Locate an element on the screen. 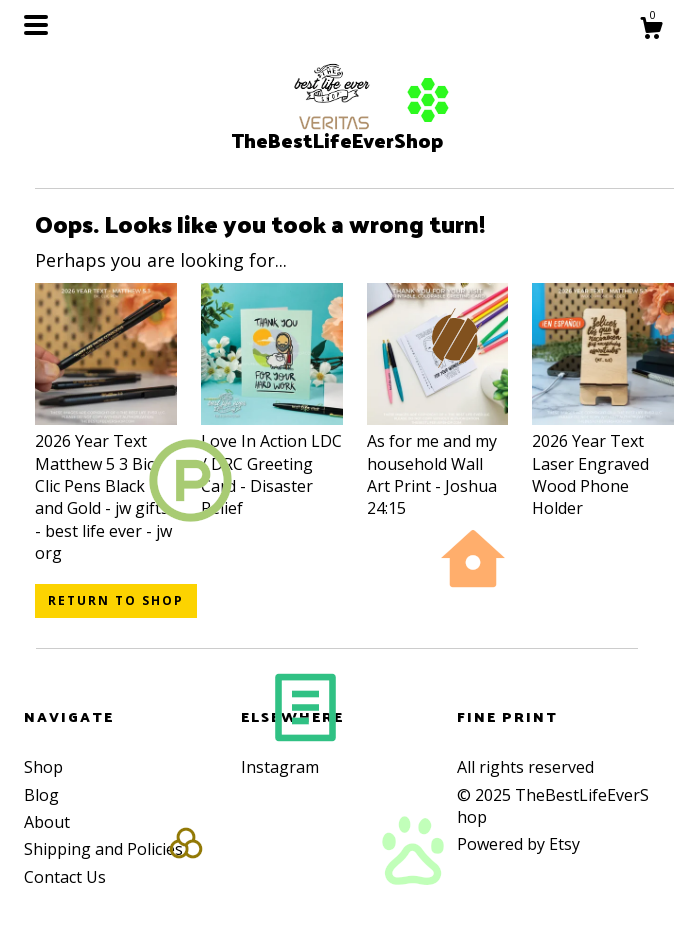  view document list is located at coordinates (305, 707).